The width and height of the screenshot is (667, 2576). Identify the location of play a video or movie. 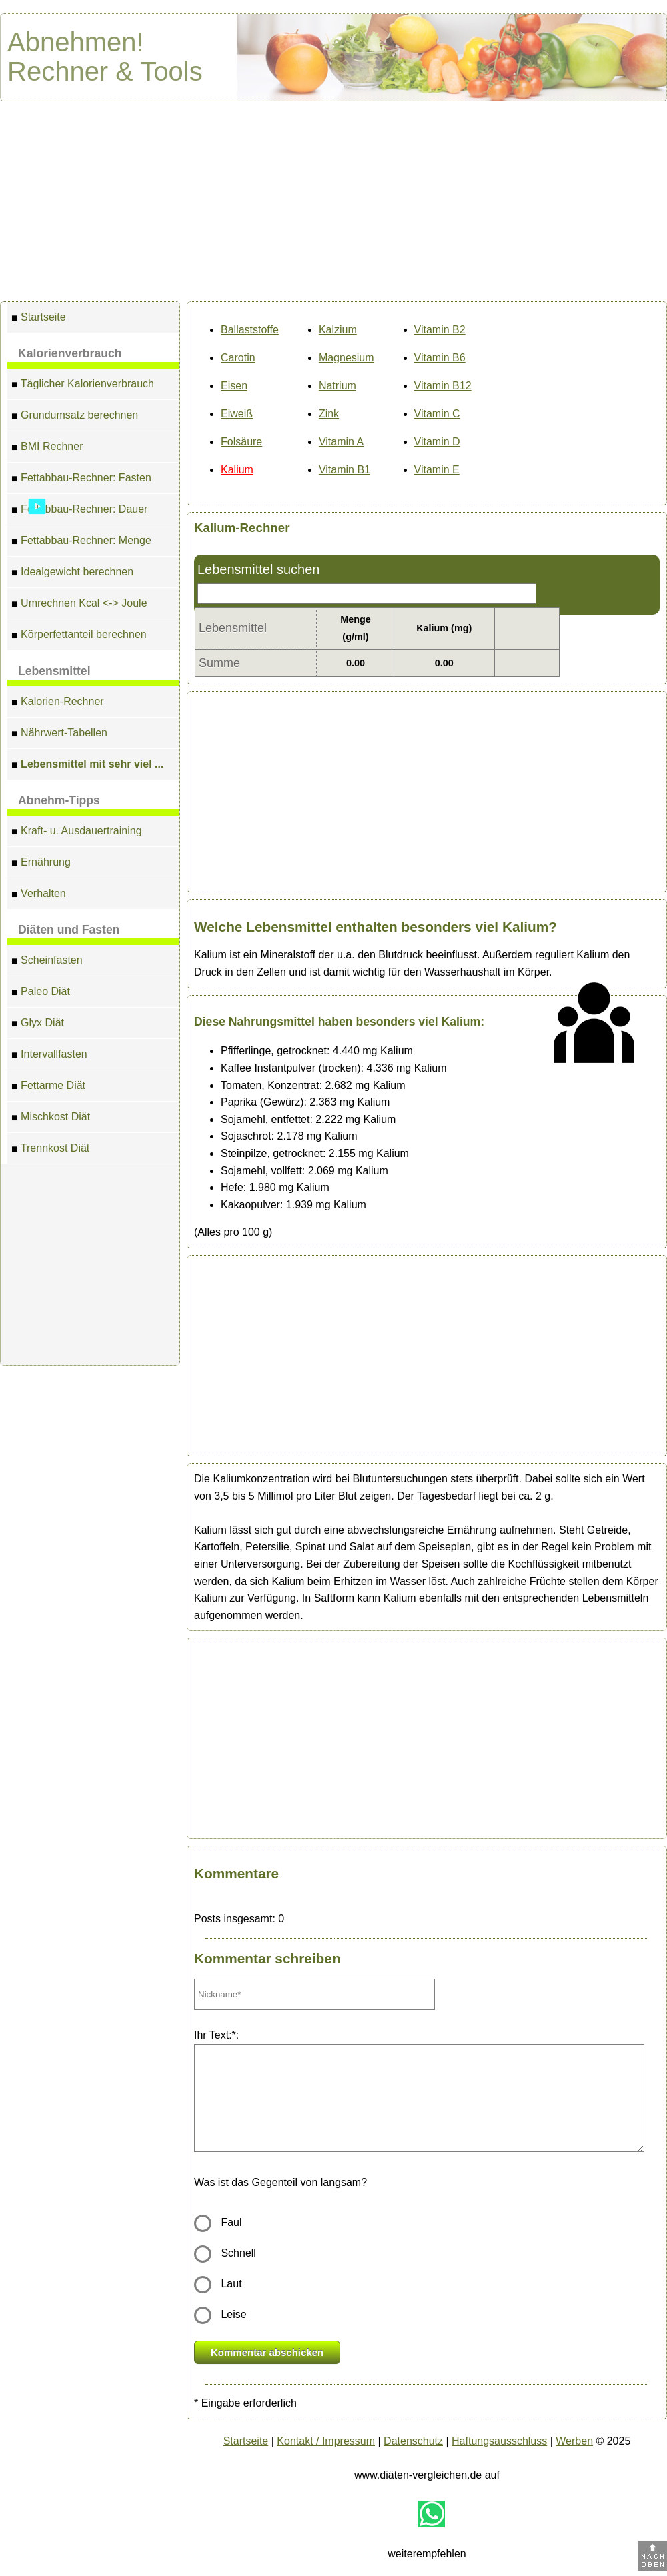
(37, 506).